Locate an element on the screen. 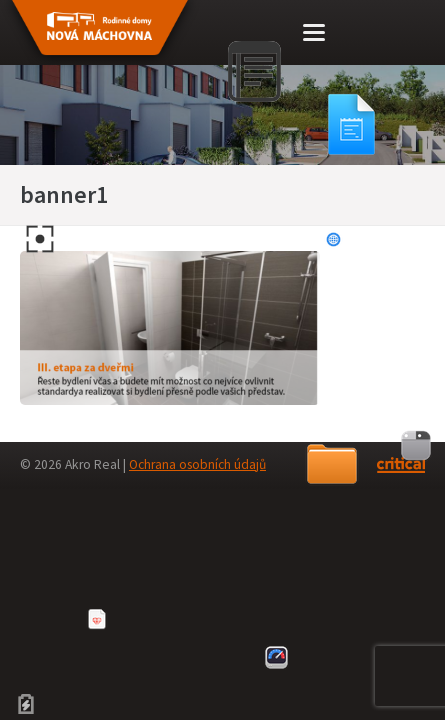 Image resolution: width=445 pixels, height=720 pixels. a ruby programming language source file is located at coordinates (97, 619).